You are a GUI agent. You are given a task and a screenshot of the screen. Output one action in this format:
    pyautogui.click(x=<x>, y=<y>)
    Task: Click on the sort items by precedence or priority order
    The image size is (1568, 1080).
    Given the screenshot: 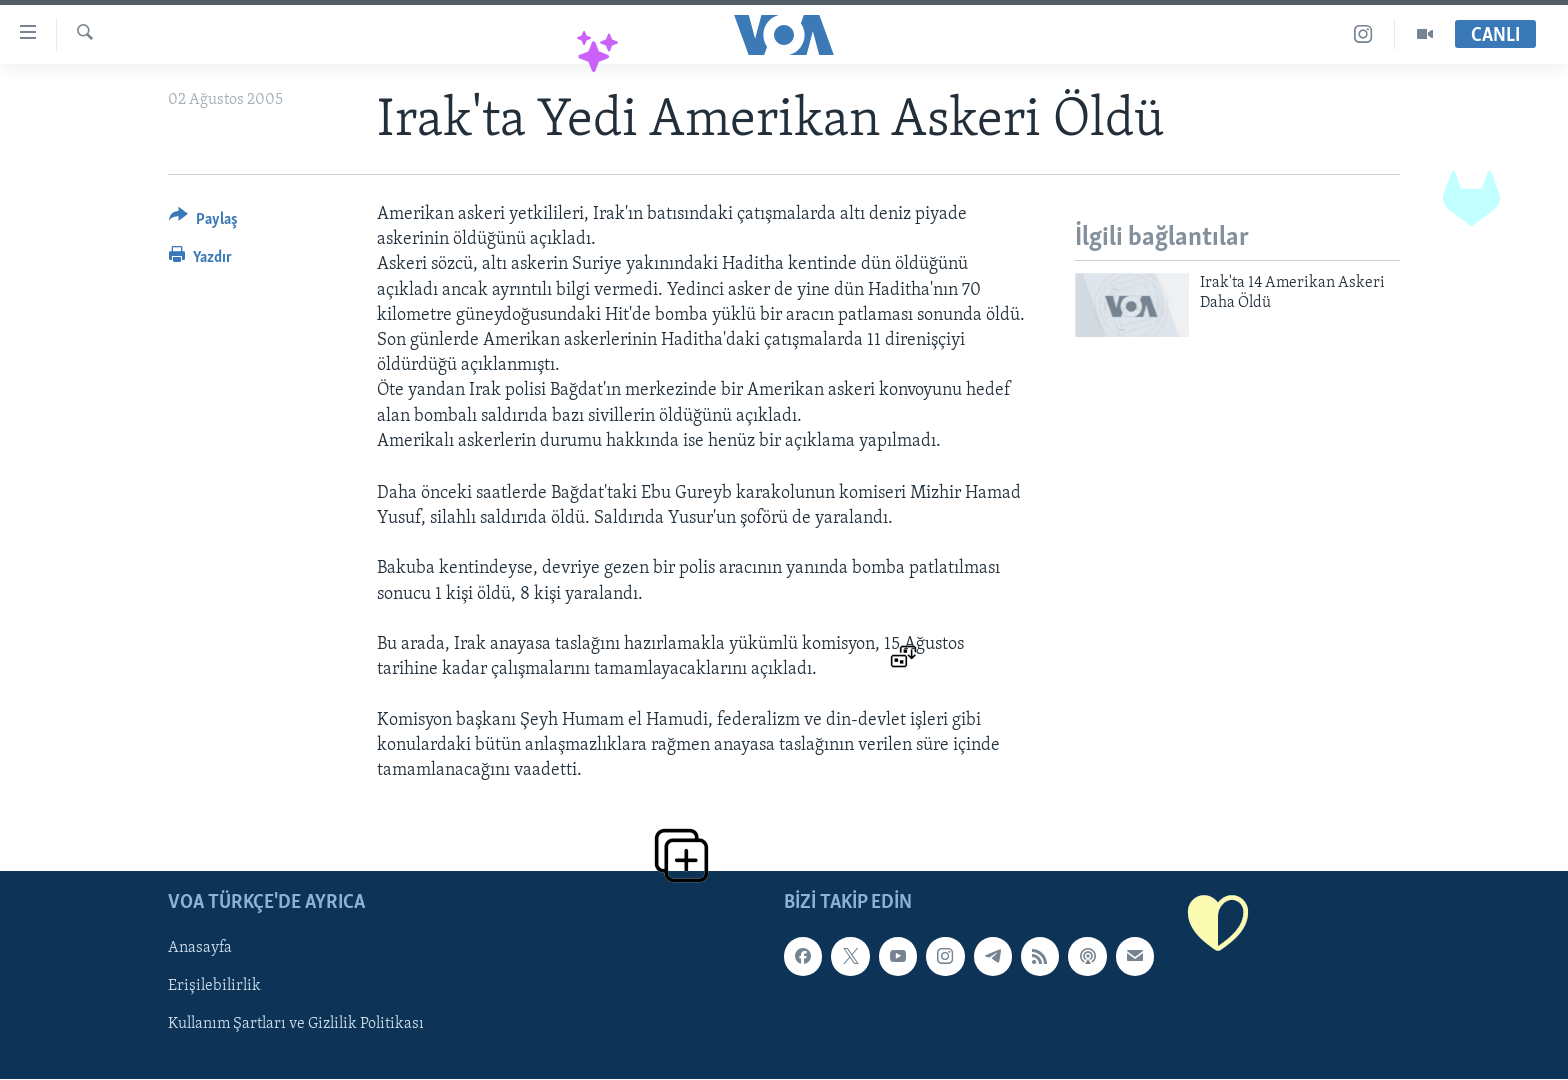 What is the action you would take?
    pyautogui.click(x=903, y=656)
    